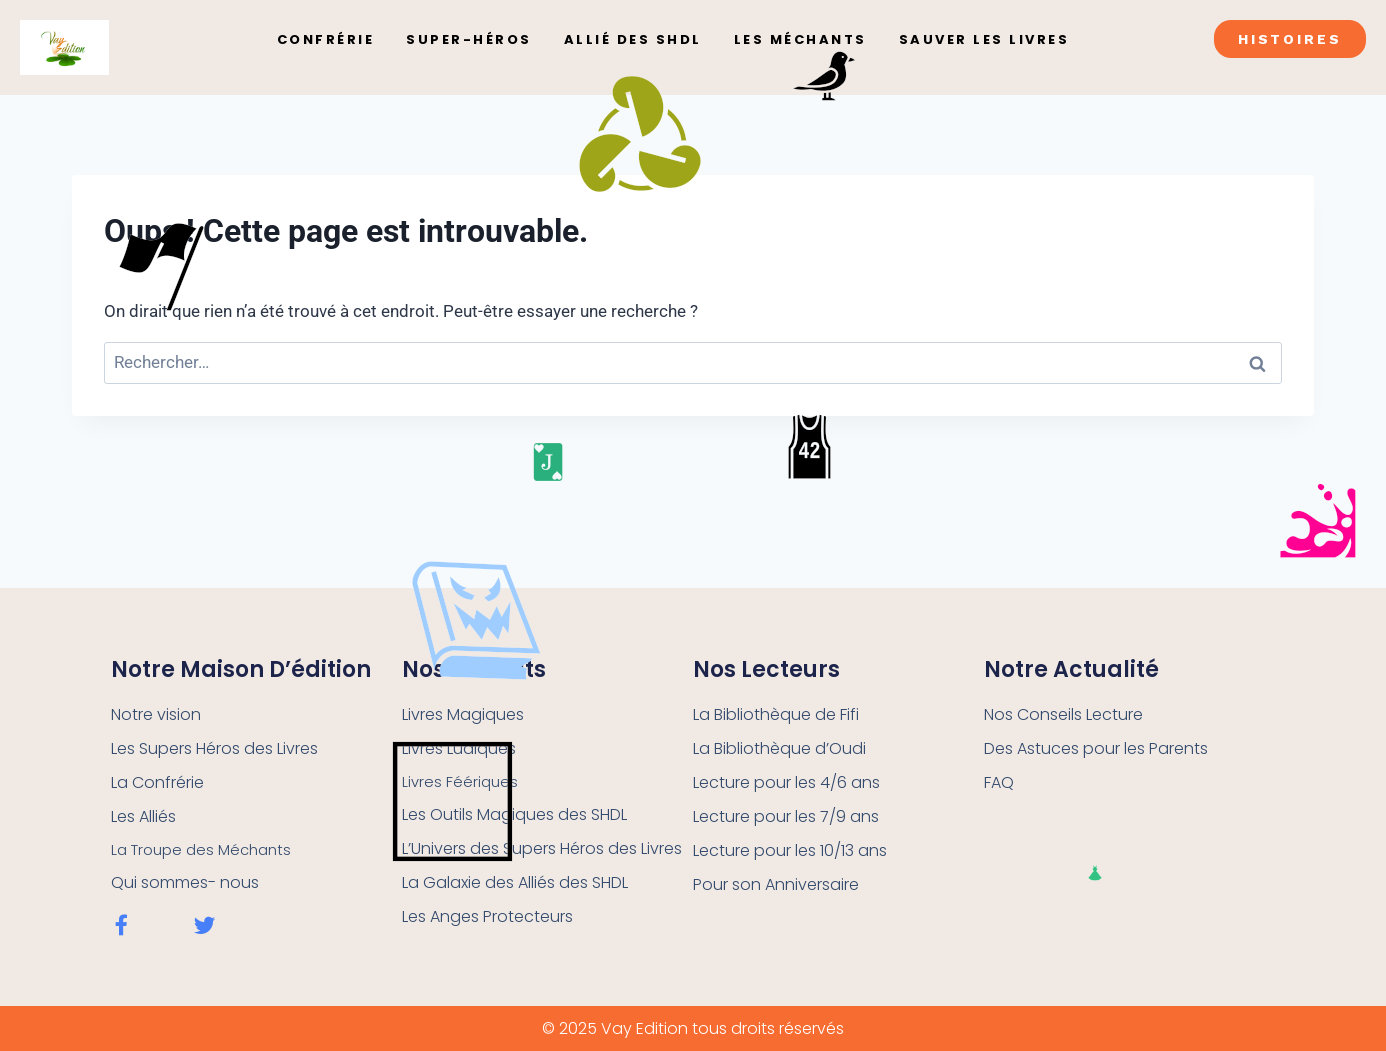 The image size is (1386, 1051). Describe the element at coordinates (452, 801) in the screenshot. I see `stop media playback` at that location.